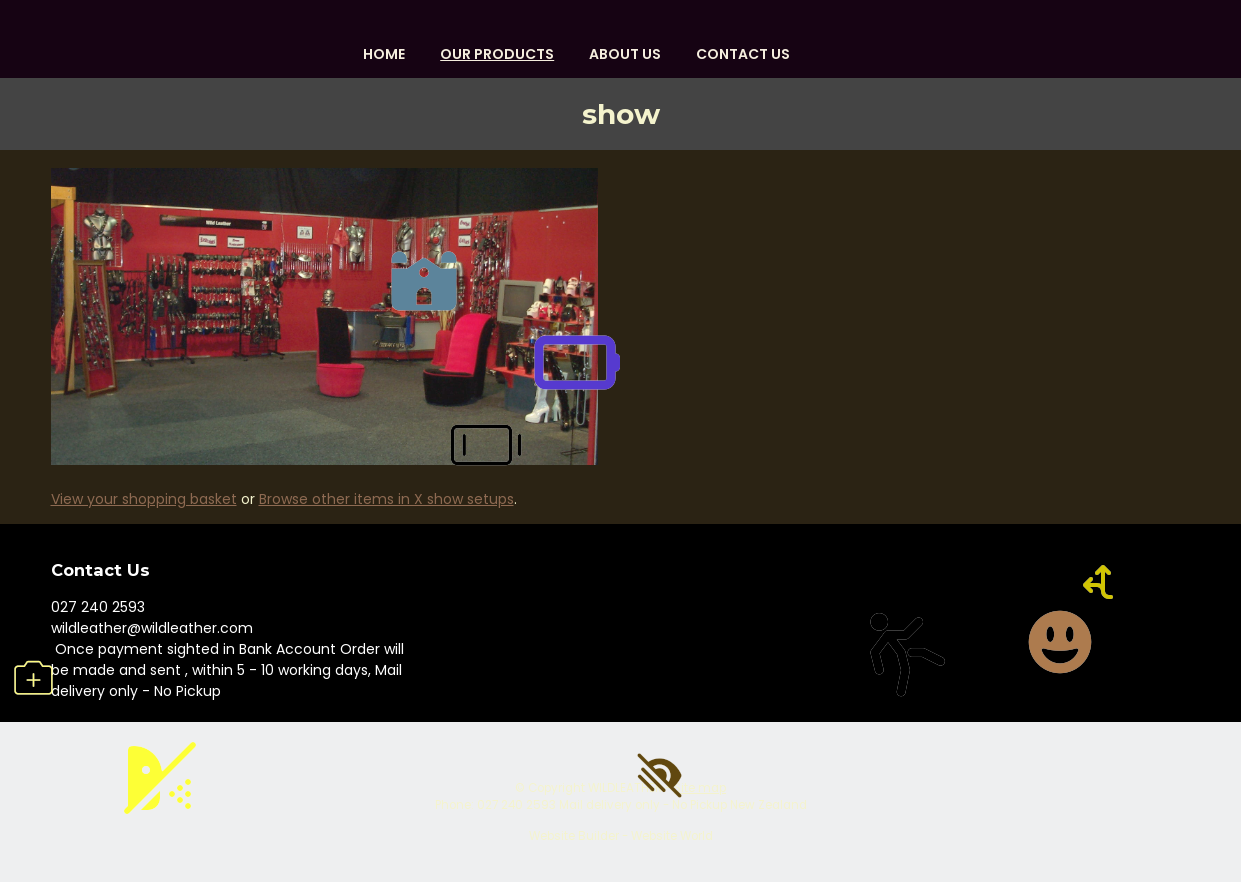 The image size is (1241, 882). Describe the element at coordinates (160, 778) in the screenshot. I see `indicates coughing is prohibited in this area` at that location.